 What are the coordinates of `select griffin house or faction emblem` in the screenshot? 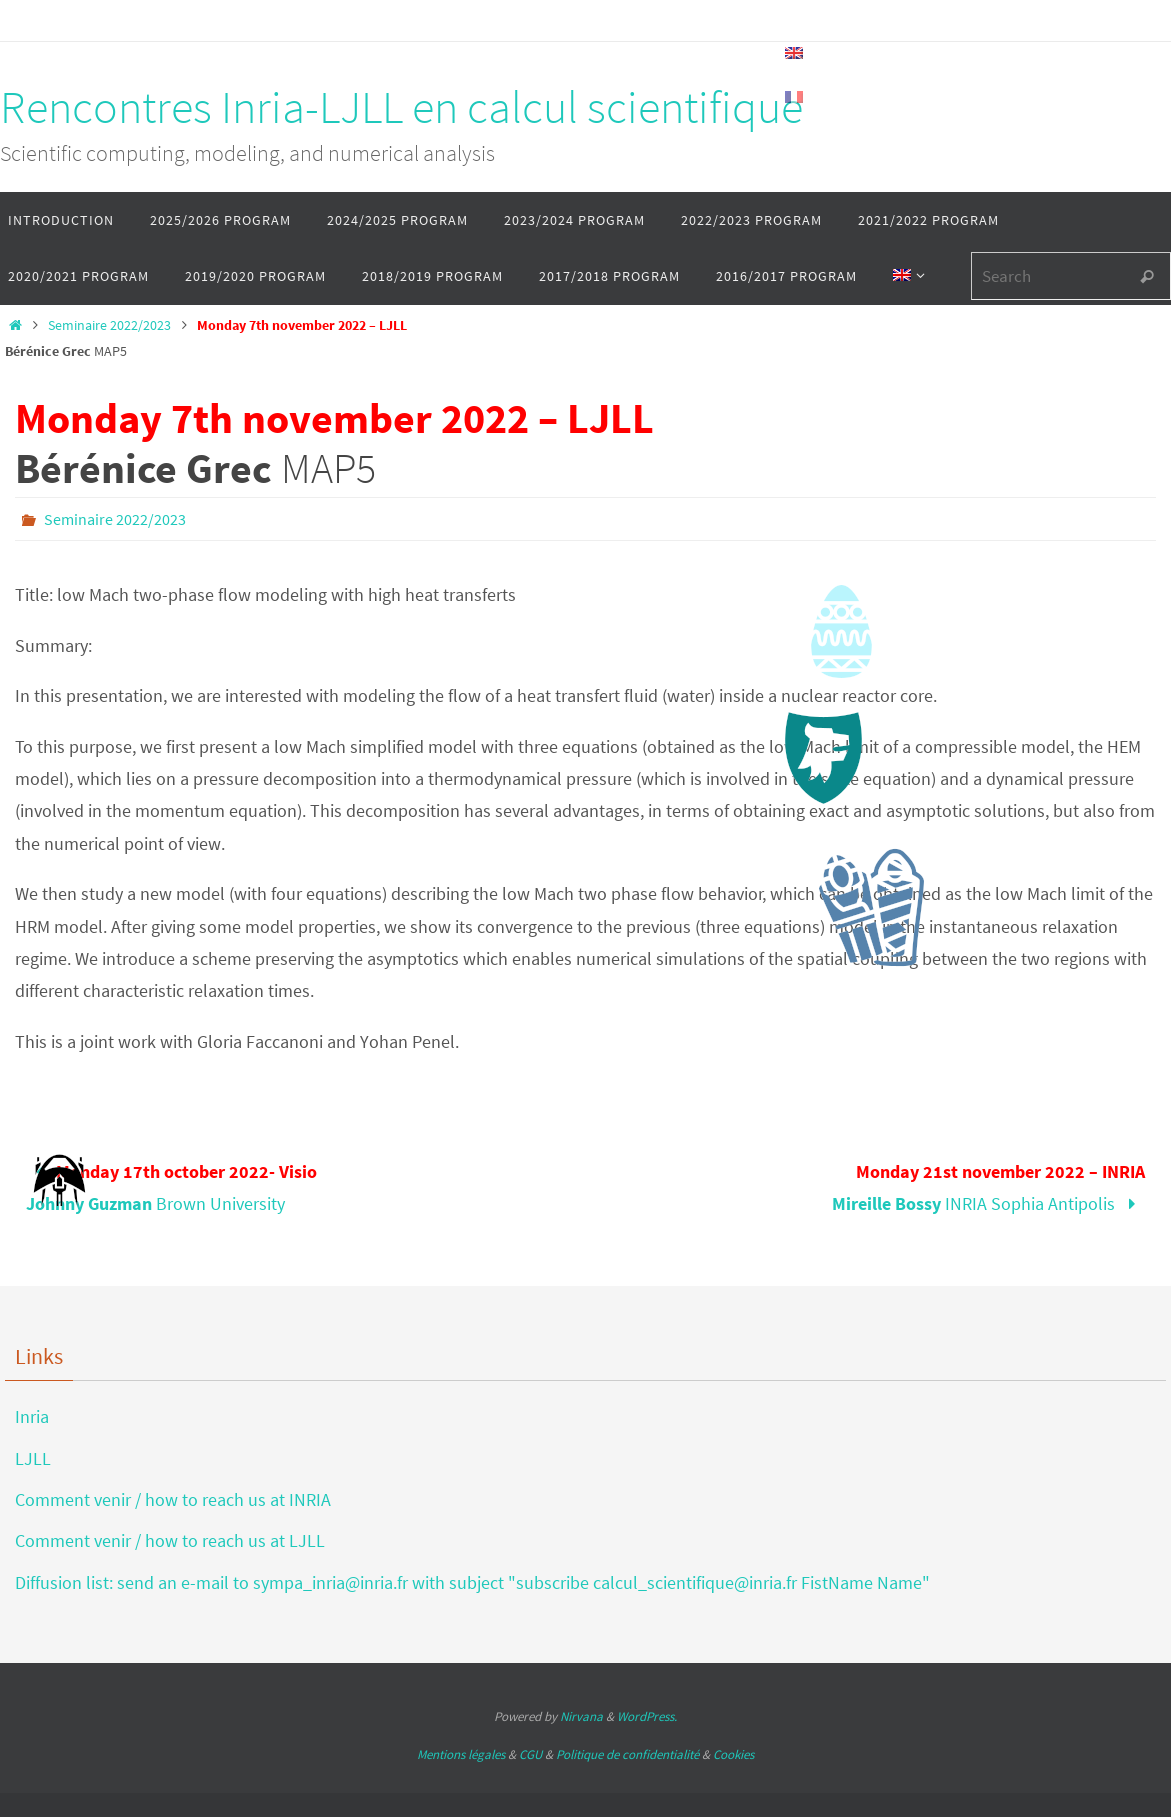 It's located at (823, 756).